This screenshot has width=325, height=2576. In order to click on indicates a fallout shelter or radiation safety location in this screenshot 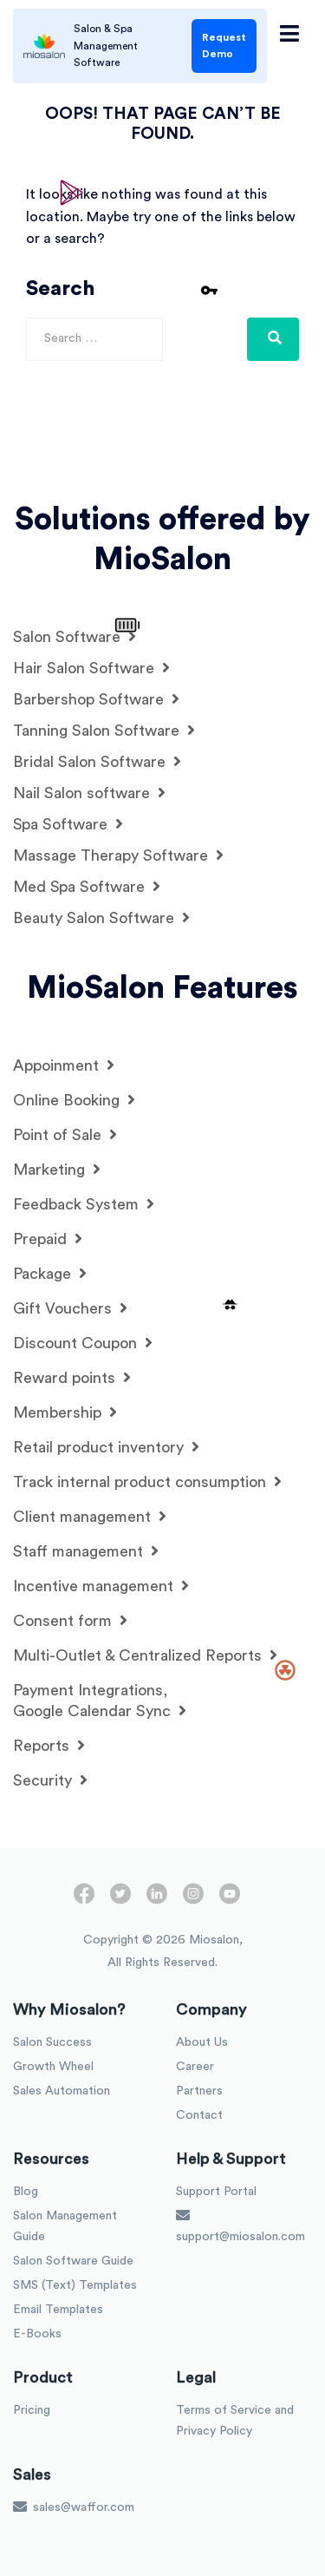, I will do `click(285, 1670)`.